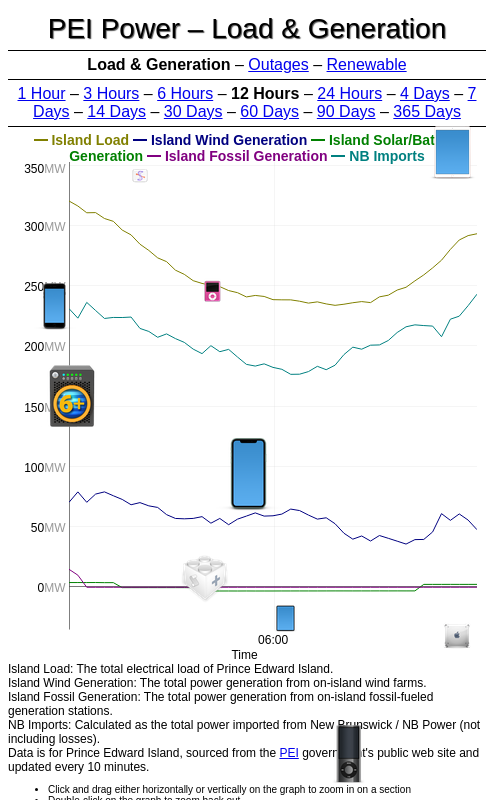 Image resolution: width=494 pixels, height=800 pixels. What do you see at coordinates (348, 754) in the screenshot?
I see `manage connected iPod device` at bounding box center [348, 754].